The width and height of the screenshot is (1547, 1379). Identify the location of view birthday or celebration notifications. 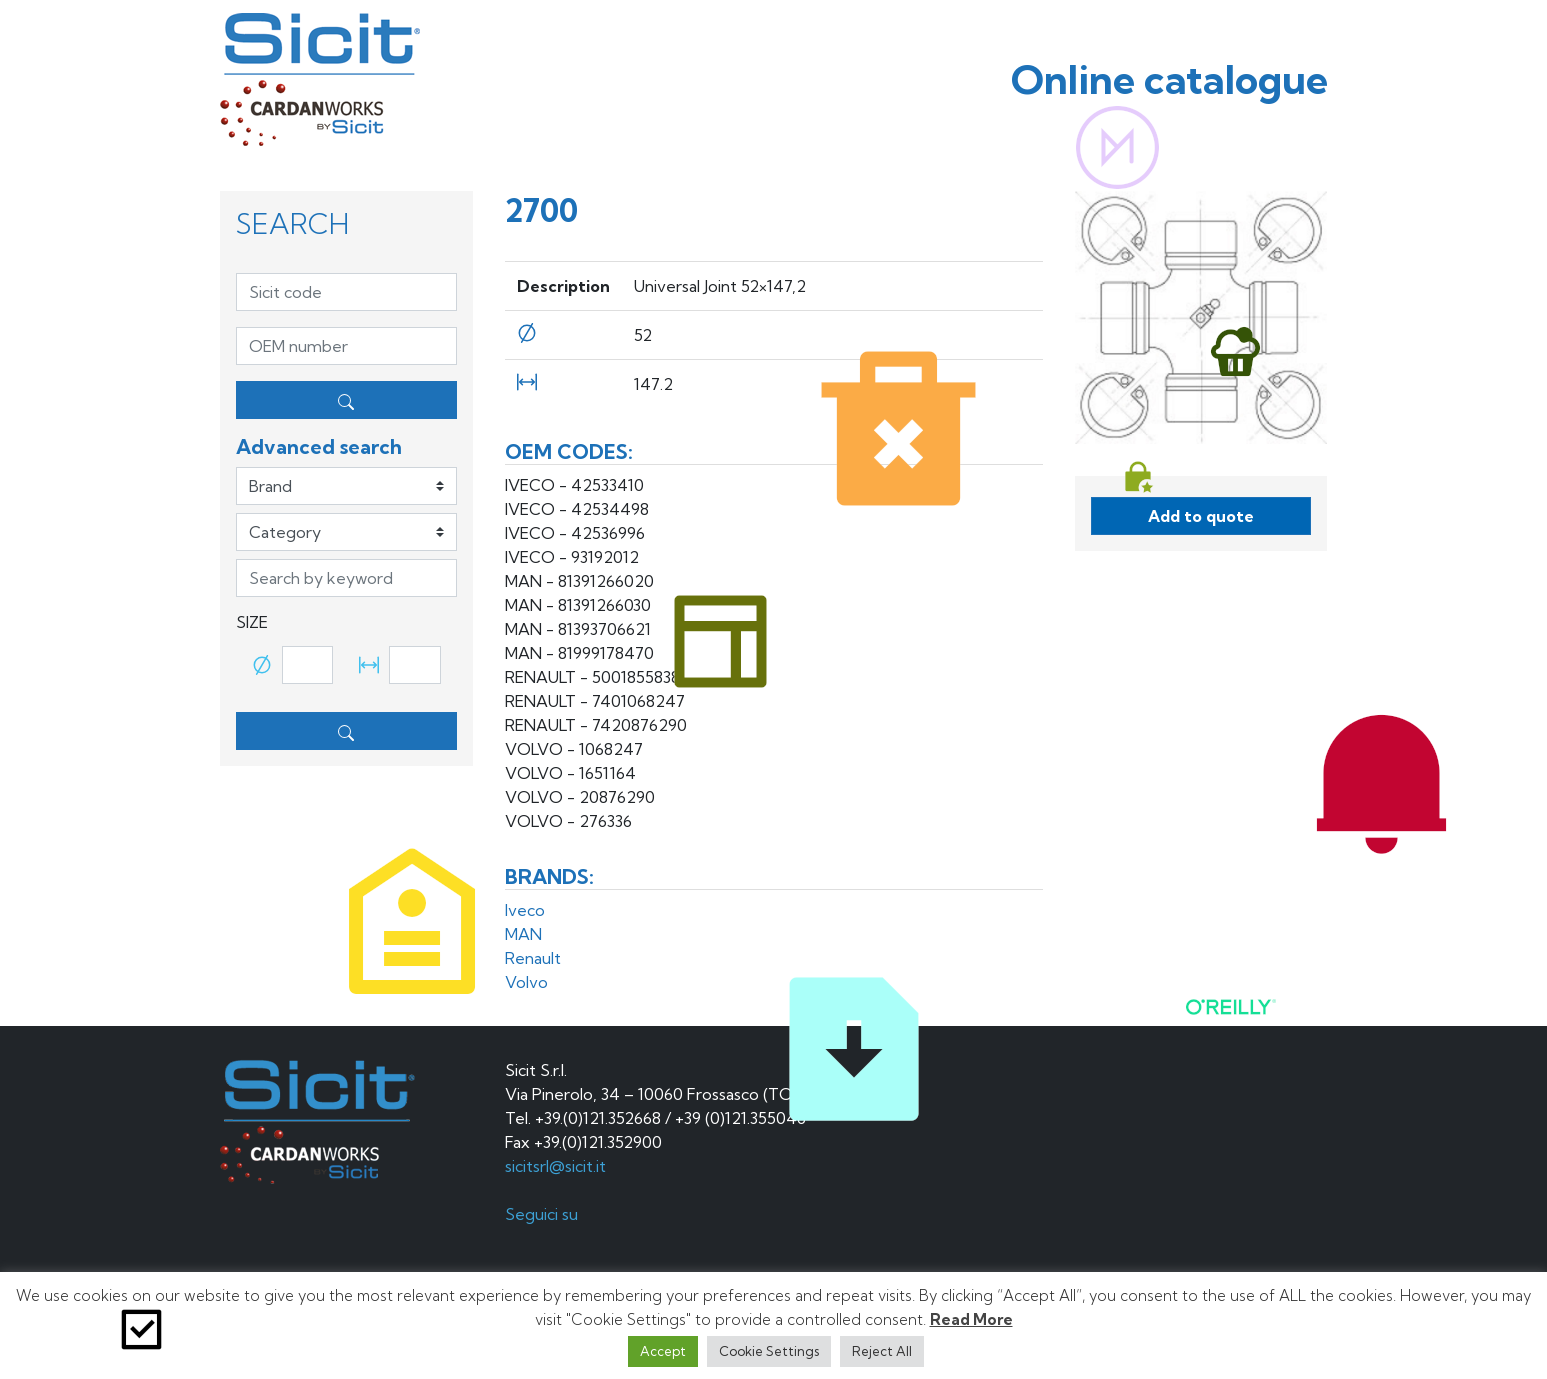
(1235, 351).